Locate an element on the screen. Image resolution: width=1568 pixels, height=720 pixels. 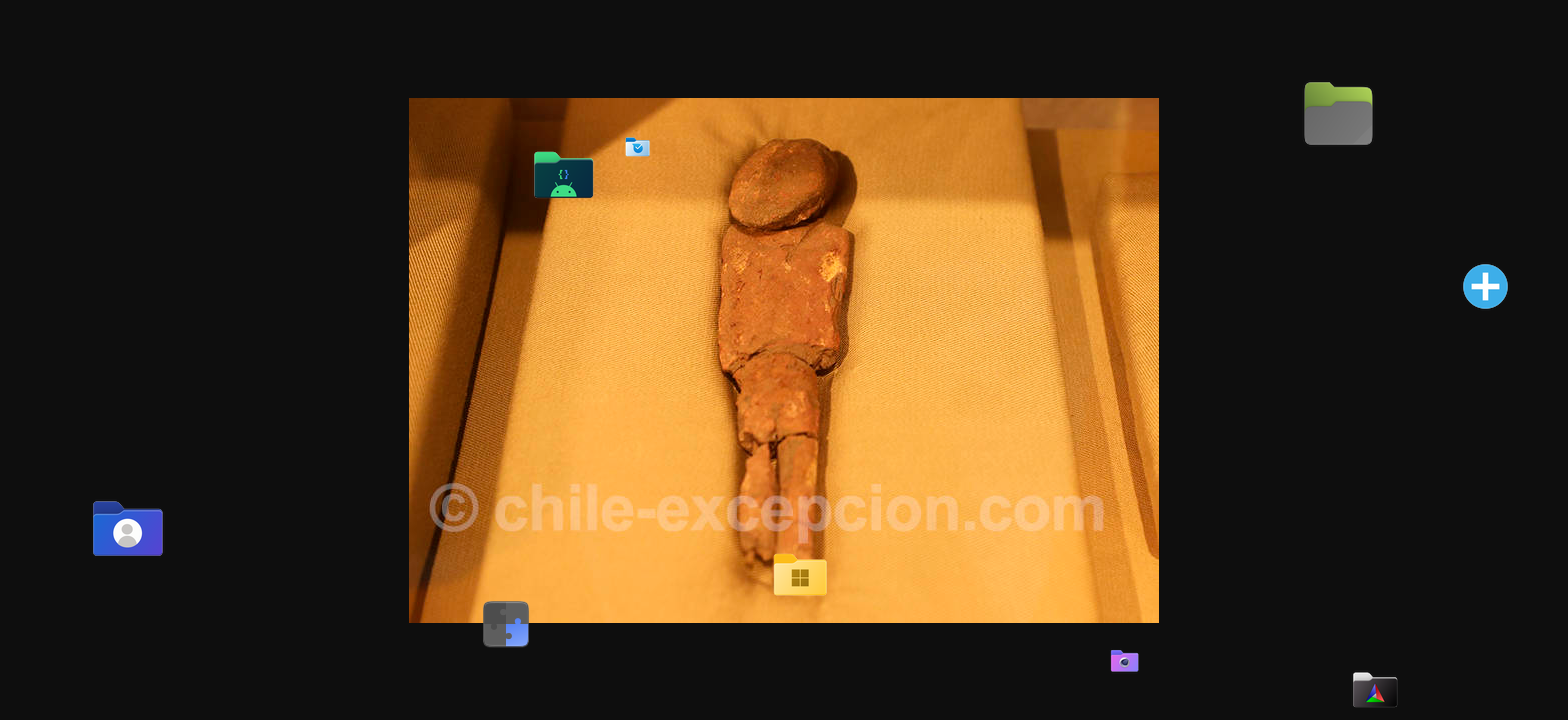
open user profile folder is located at coordinates (127, 530).